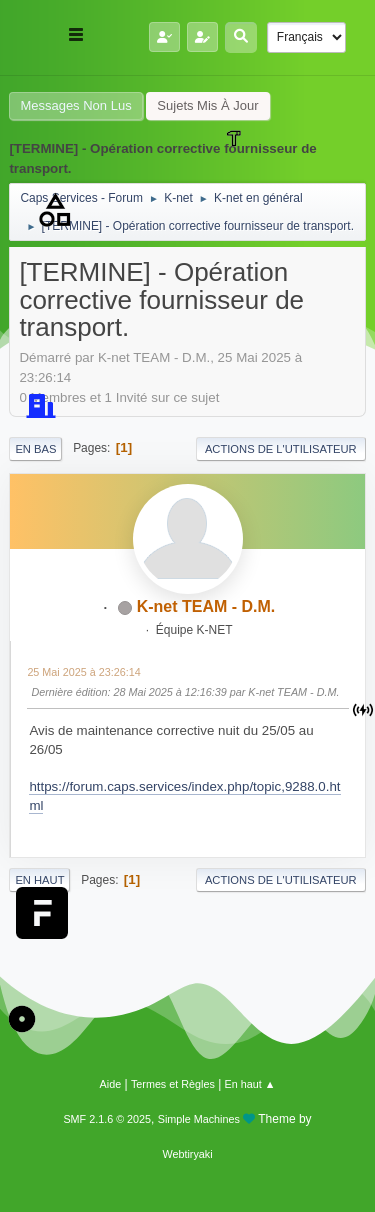 This screenshot has height=1212, width=375. Describe the element at coordinates (55, 210) in the screenshot. I see `access shape tools and drawing options` at that location.